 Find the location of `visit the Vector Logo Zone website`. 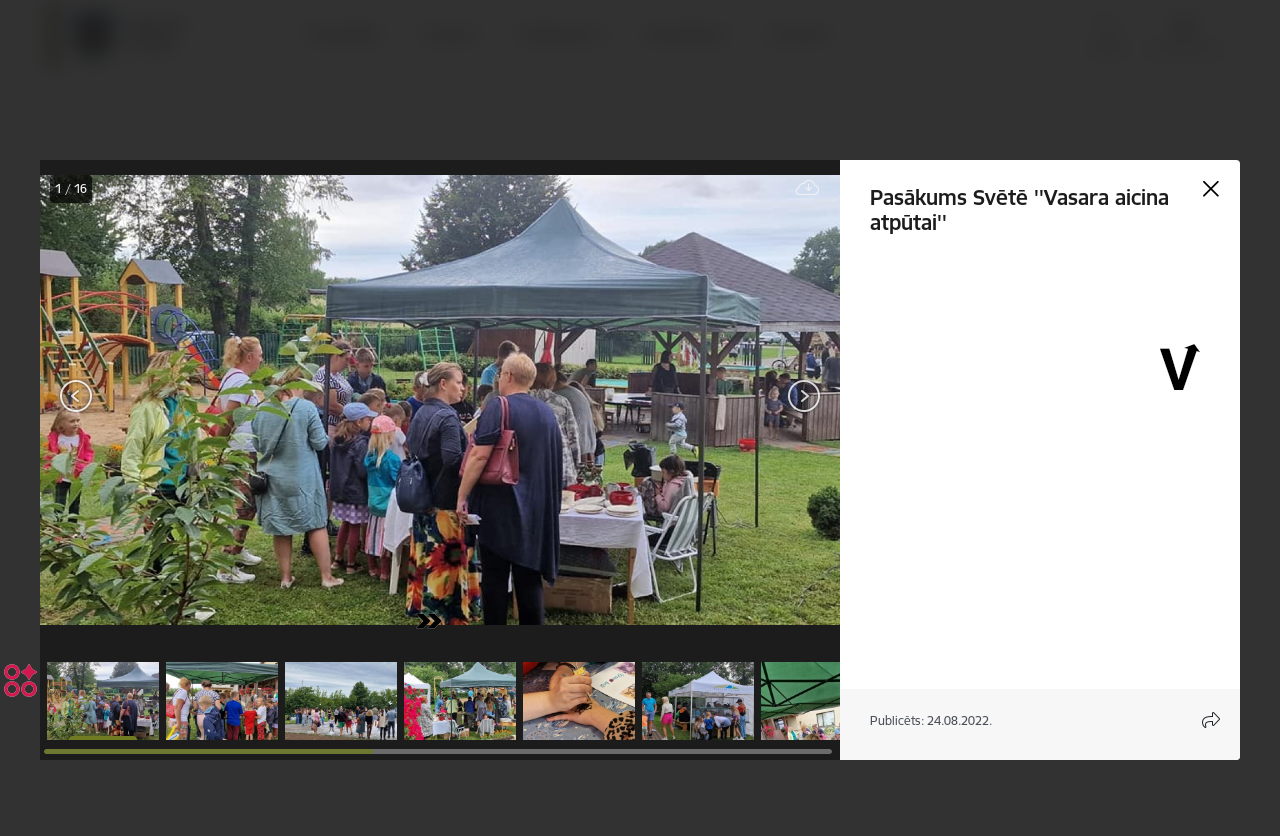

visit the Vector Logo Zone website is located at coordinates (1180, 367).